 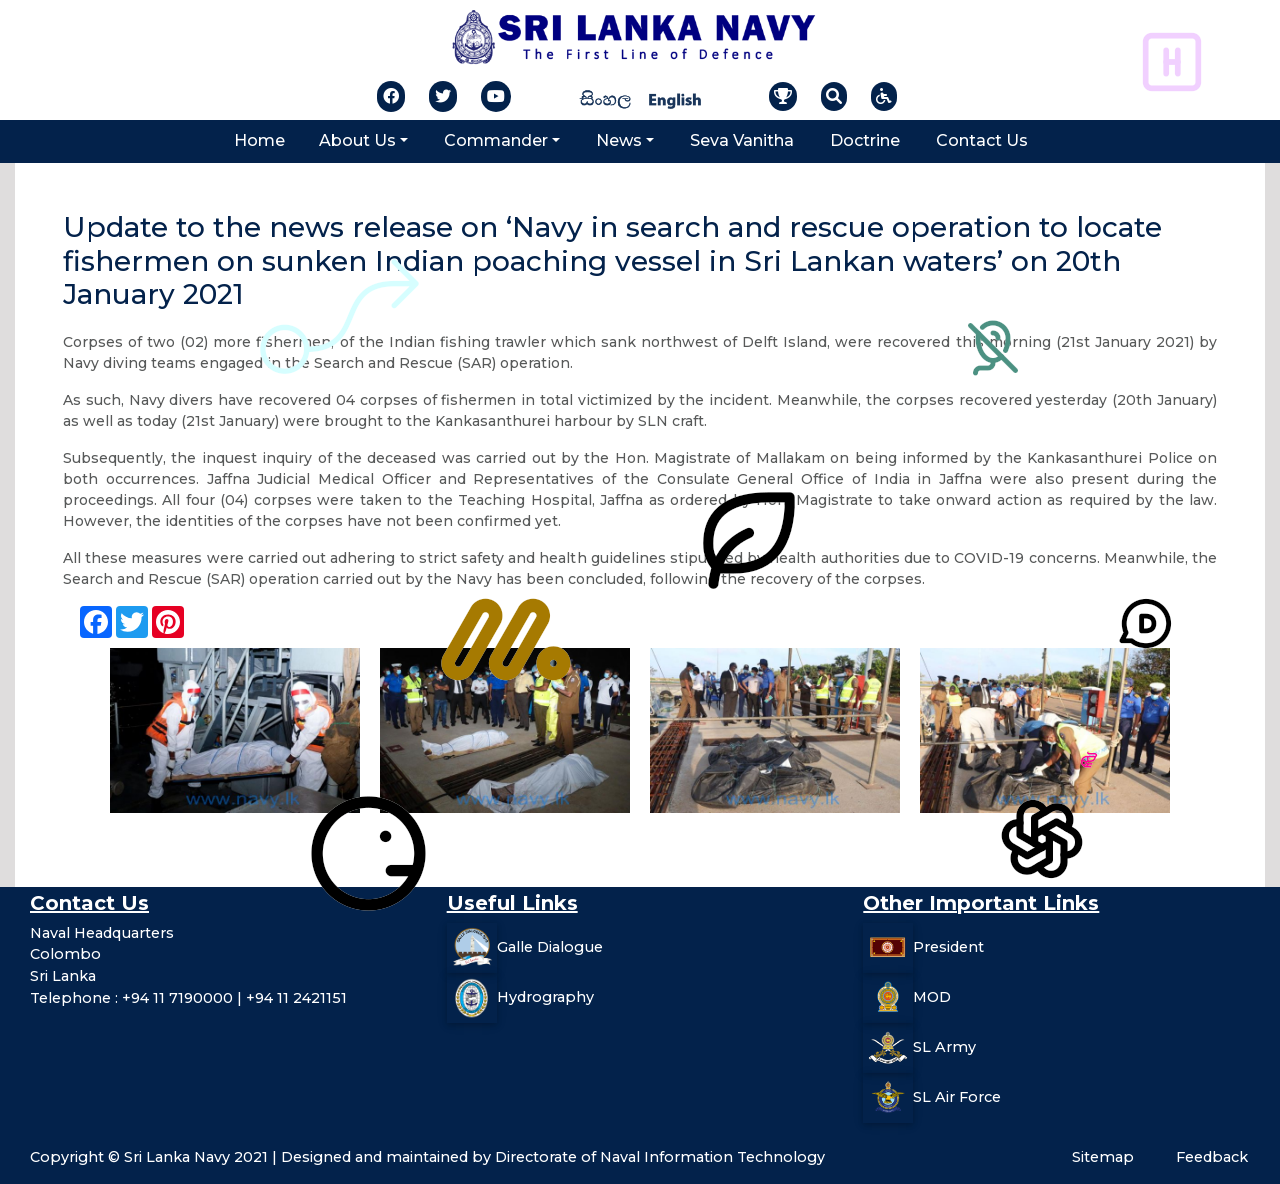 I want to click on disable party or celebration mode, so click(x=993, y=348).